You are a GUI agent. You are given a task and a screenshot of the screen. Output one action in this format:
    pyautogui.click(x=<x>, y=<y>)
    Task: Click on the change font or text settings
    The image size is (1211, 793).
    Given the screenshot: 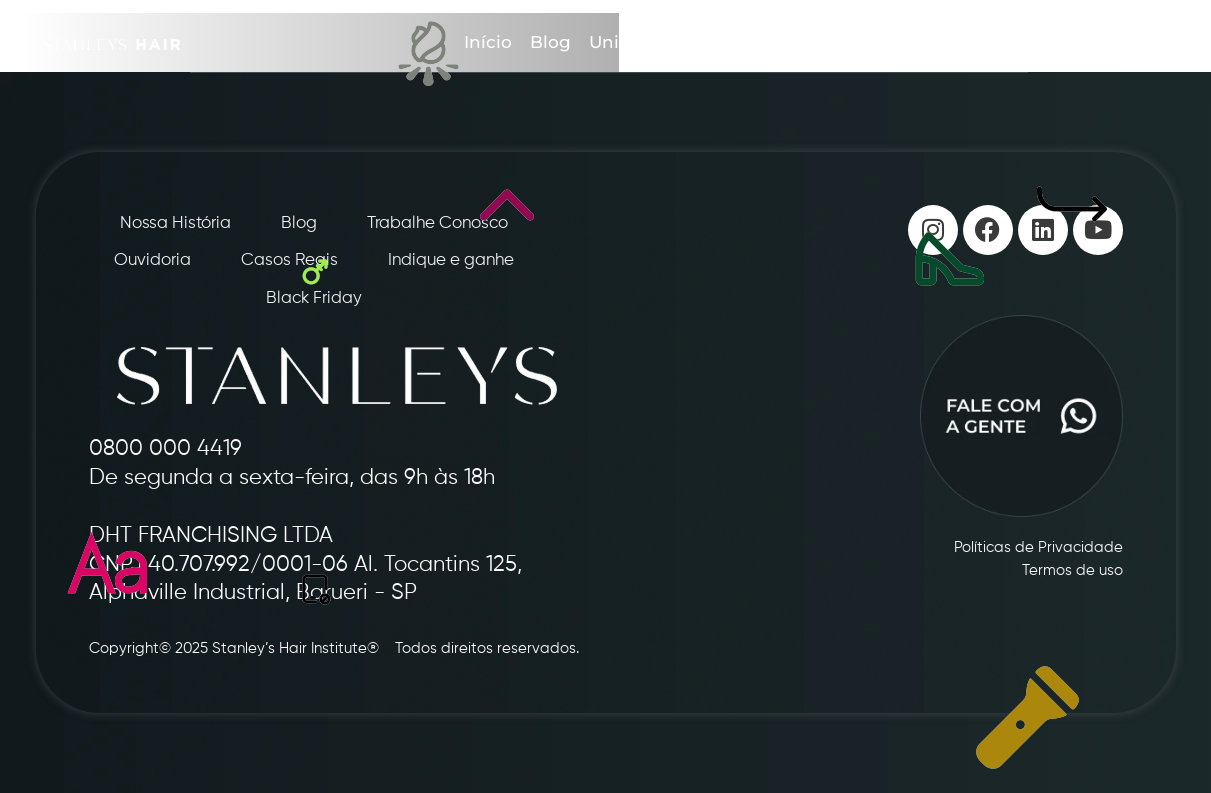 What is the action you would take?
    pyautogui.click(x=107, y=564)
    